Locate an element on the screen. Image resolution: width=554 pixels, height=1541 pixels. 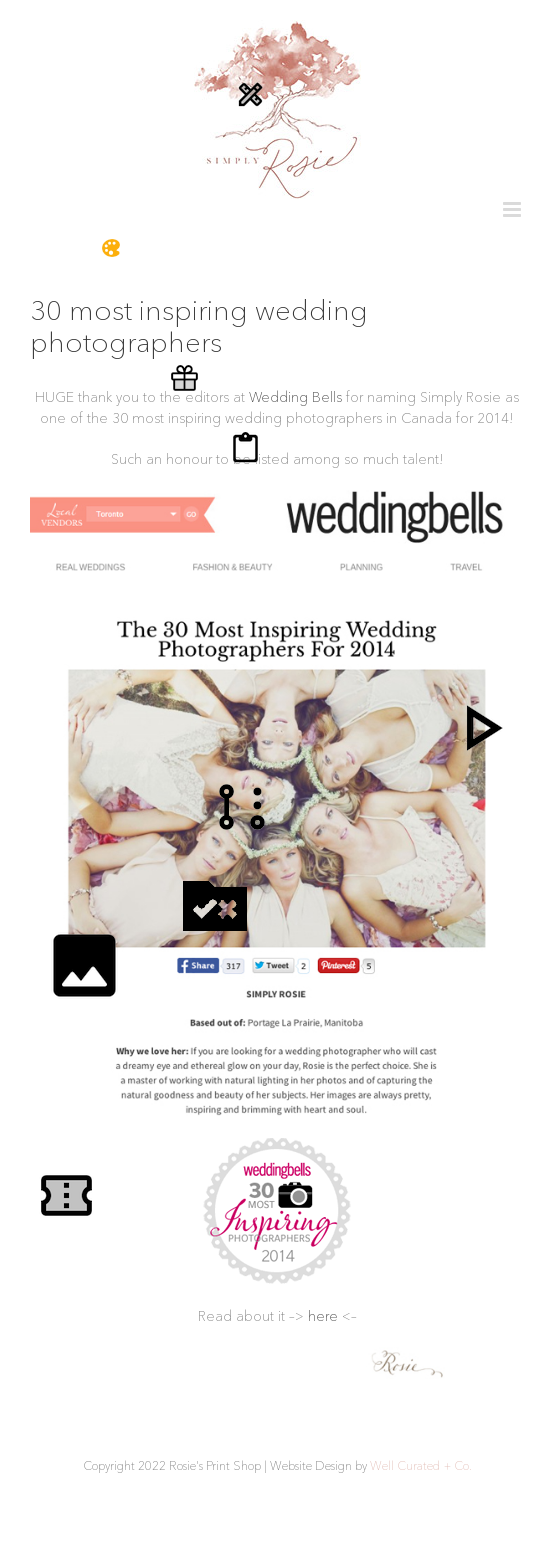
view or redeem a gift is located at coordinates (184, 379).